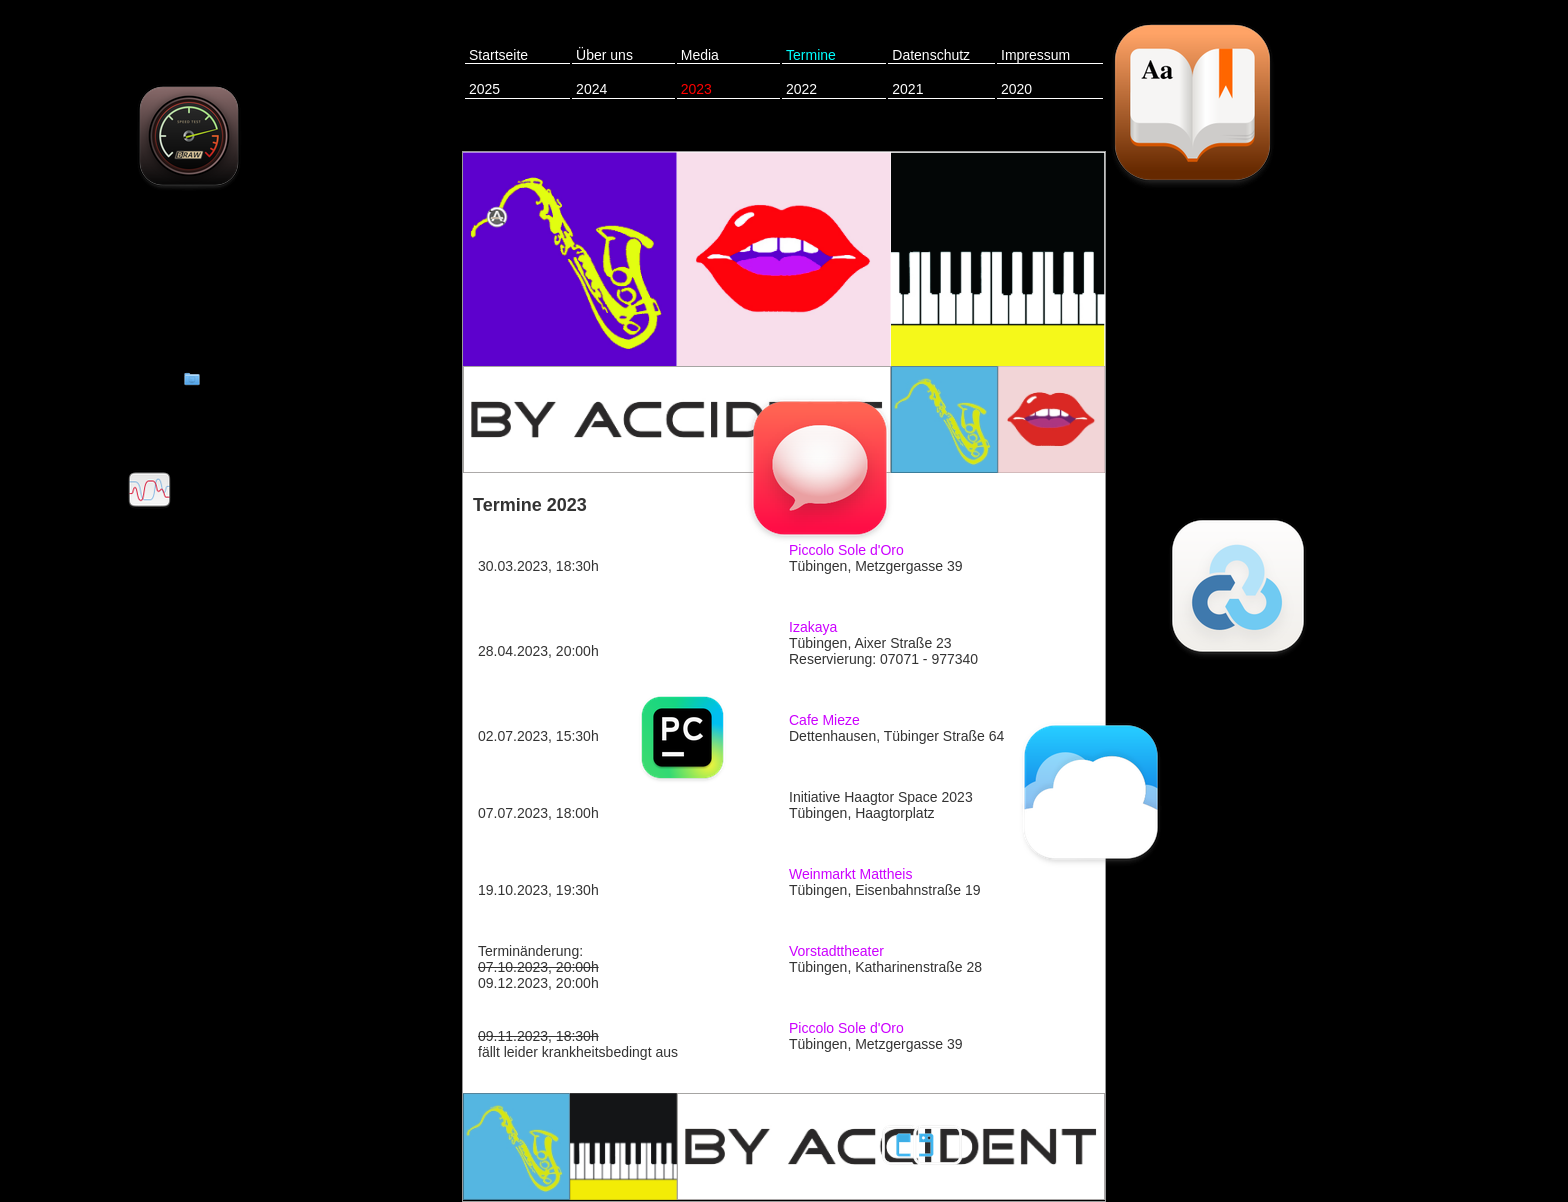 The image size is (1568, 1202). Describe the element at coordinates (820, 468) in the screenshot. I see `open empathy messaging app` at that location.